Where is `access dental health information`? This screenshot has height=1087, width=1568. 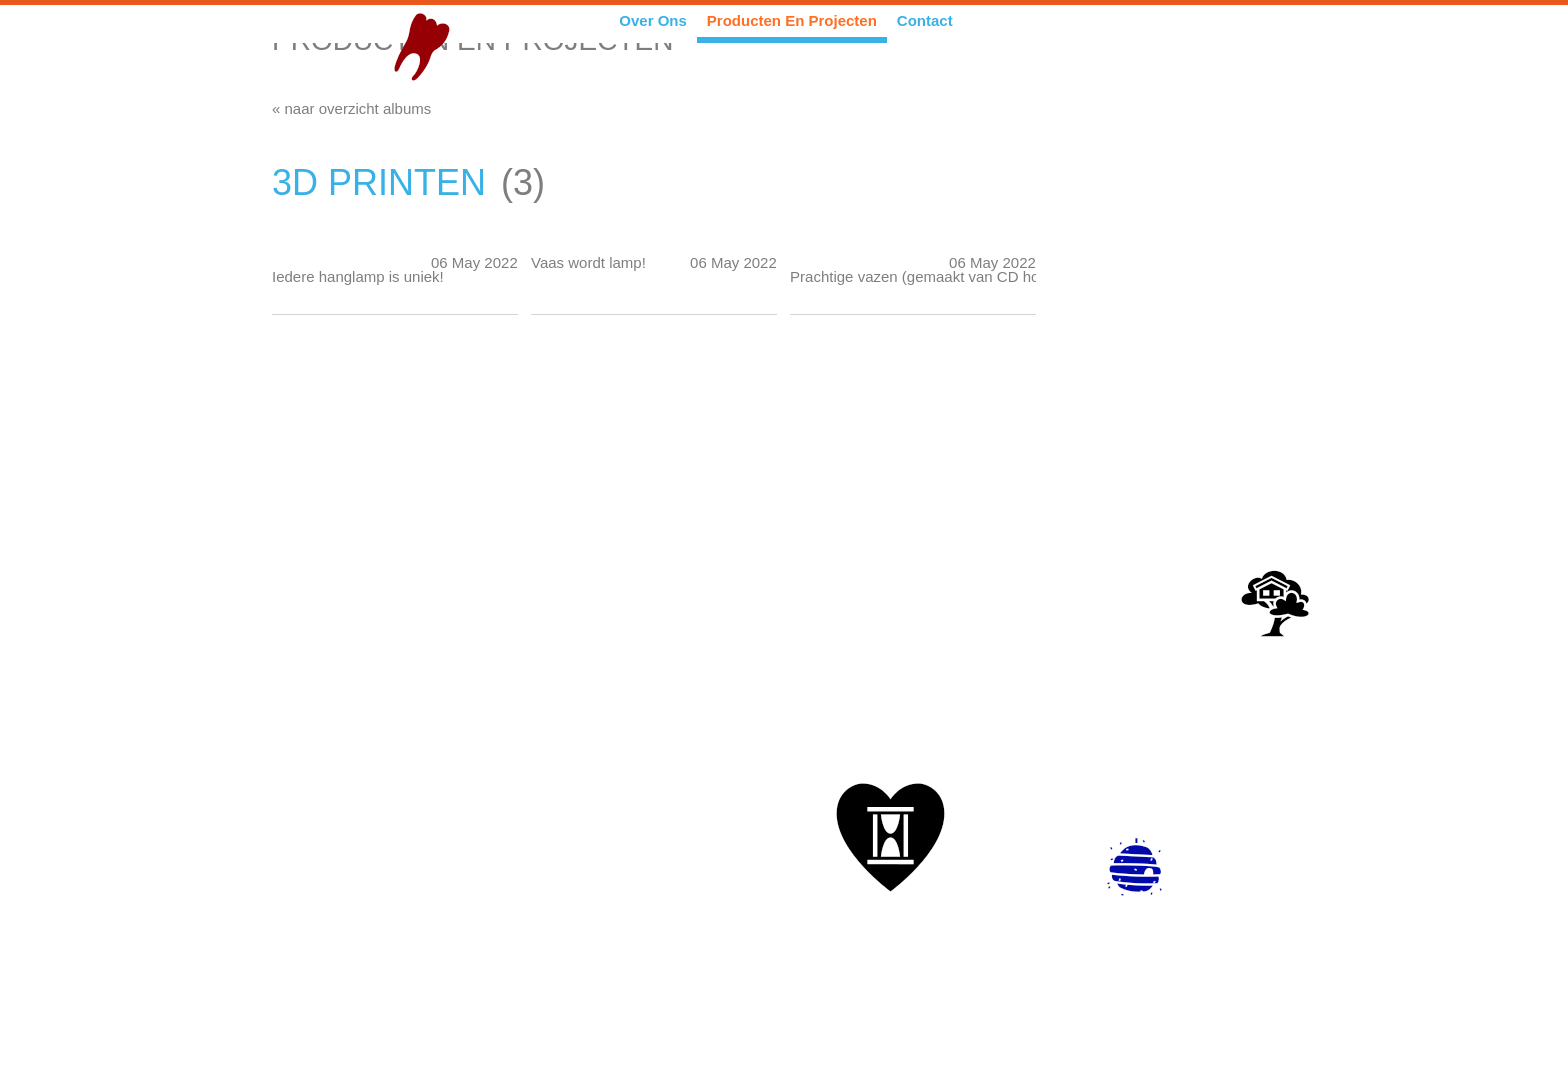 access dental health information is located at coordinates (421, 46).